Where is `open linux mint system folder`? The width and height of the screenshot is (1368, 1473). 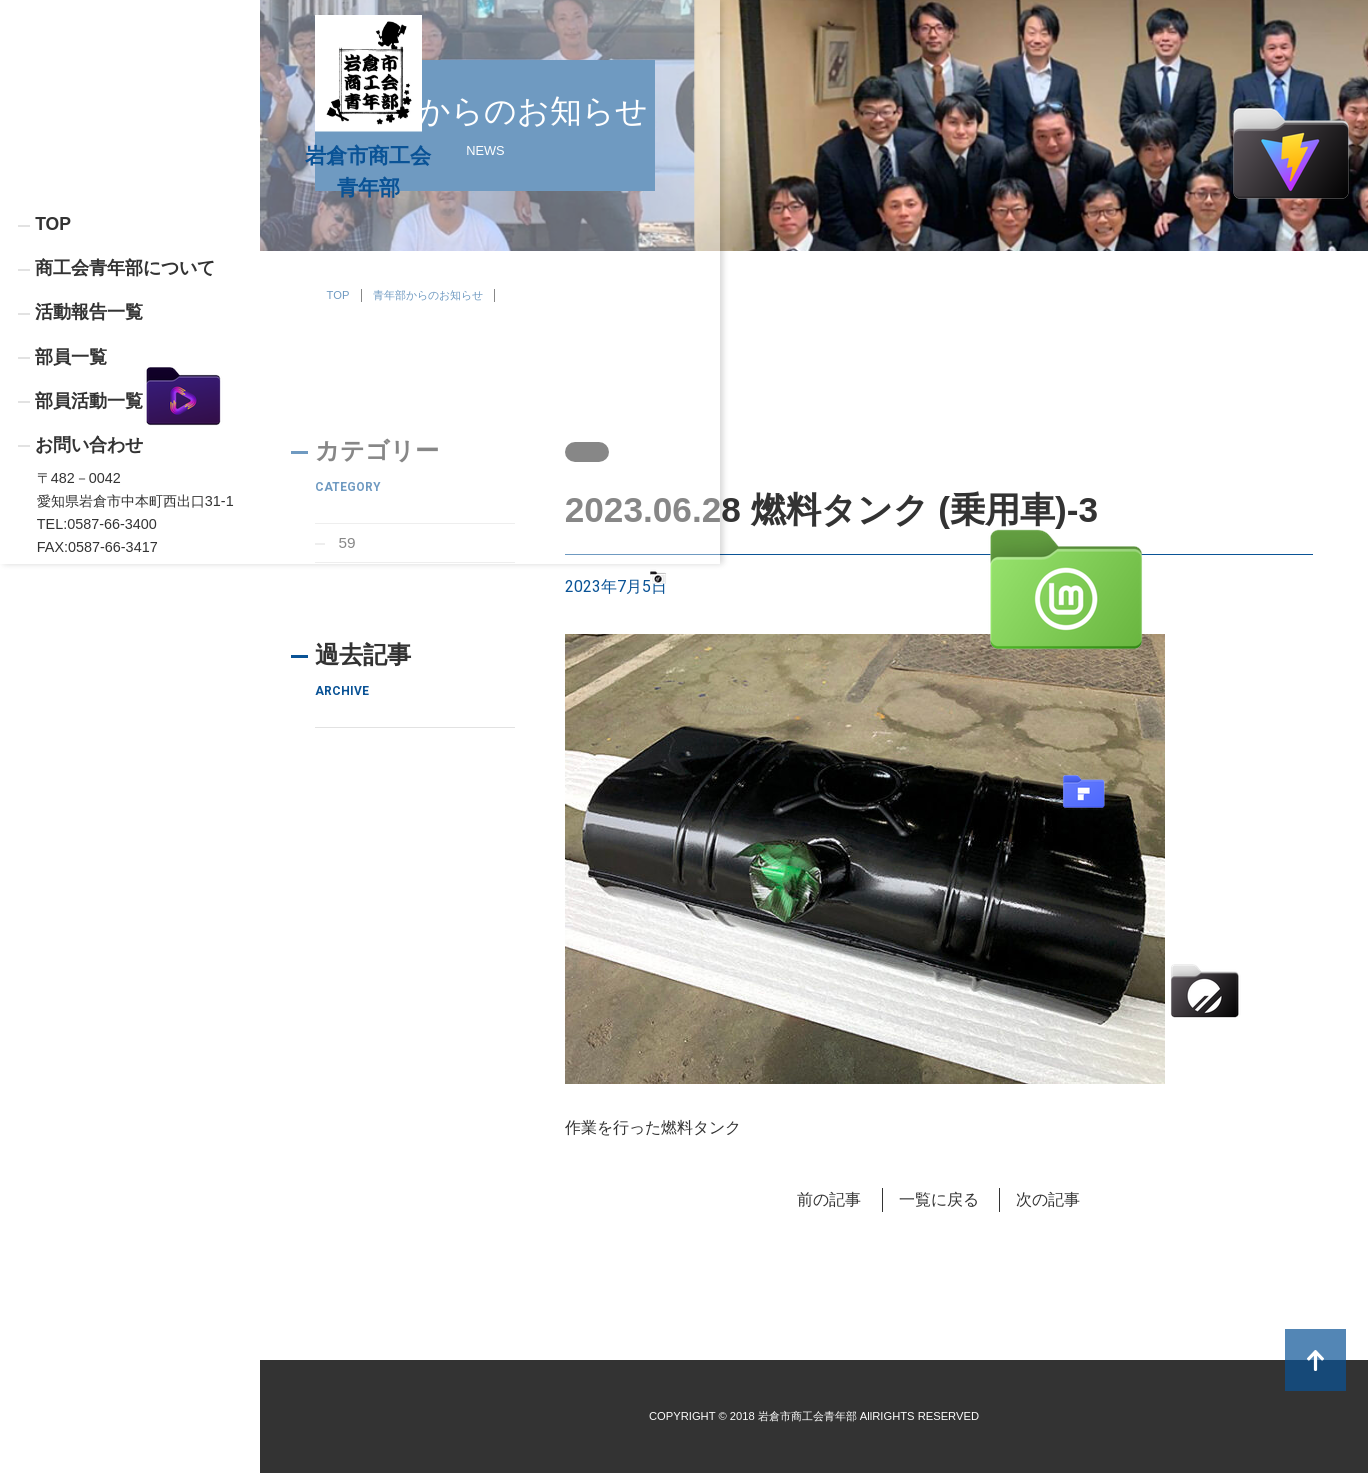
open linux mint system folder is located at coordinates (1065, 593).